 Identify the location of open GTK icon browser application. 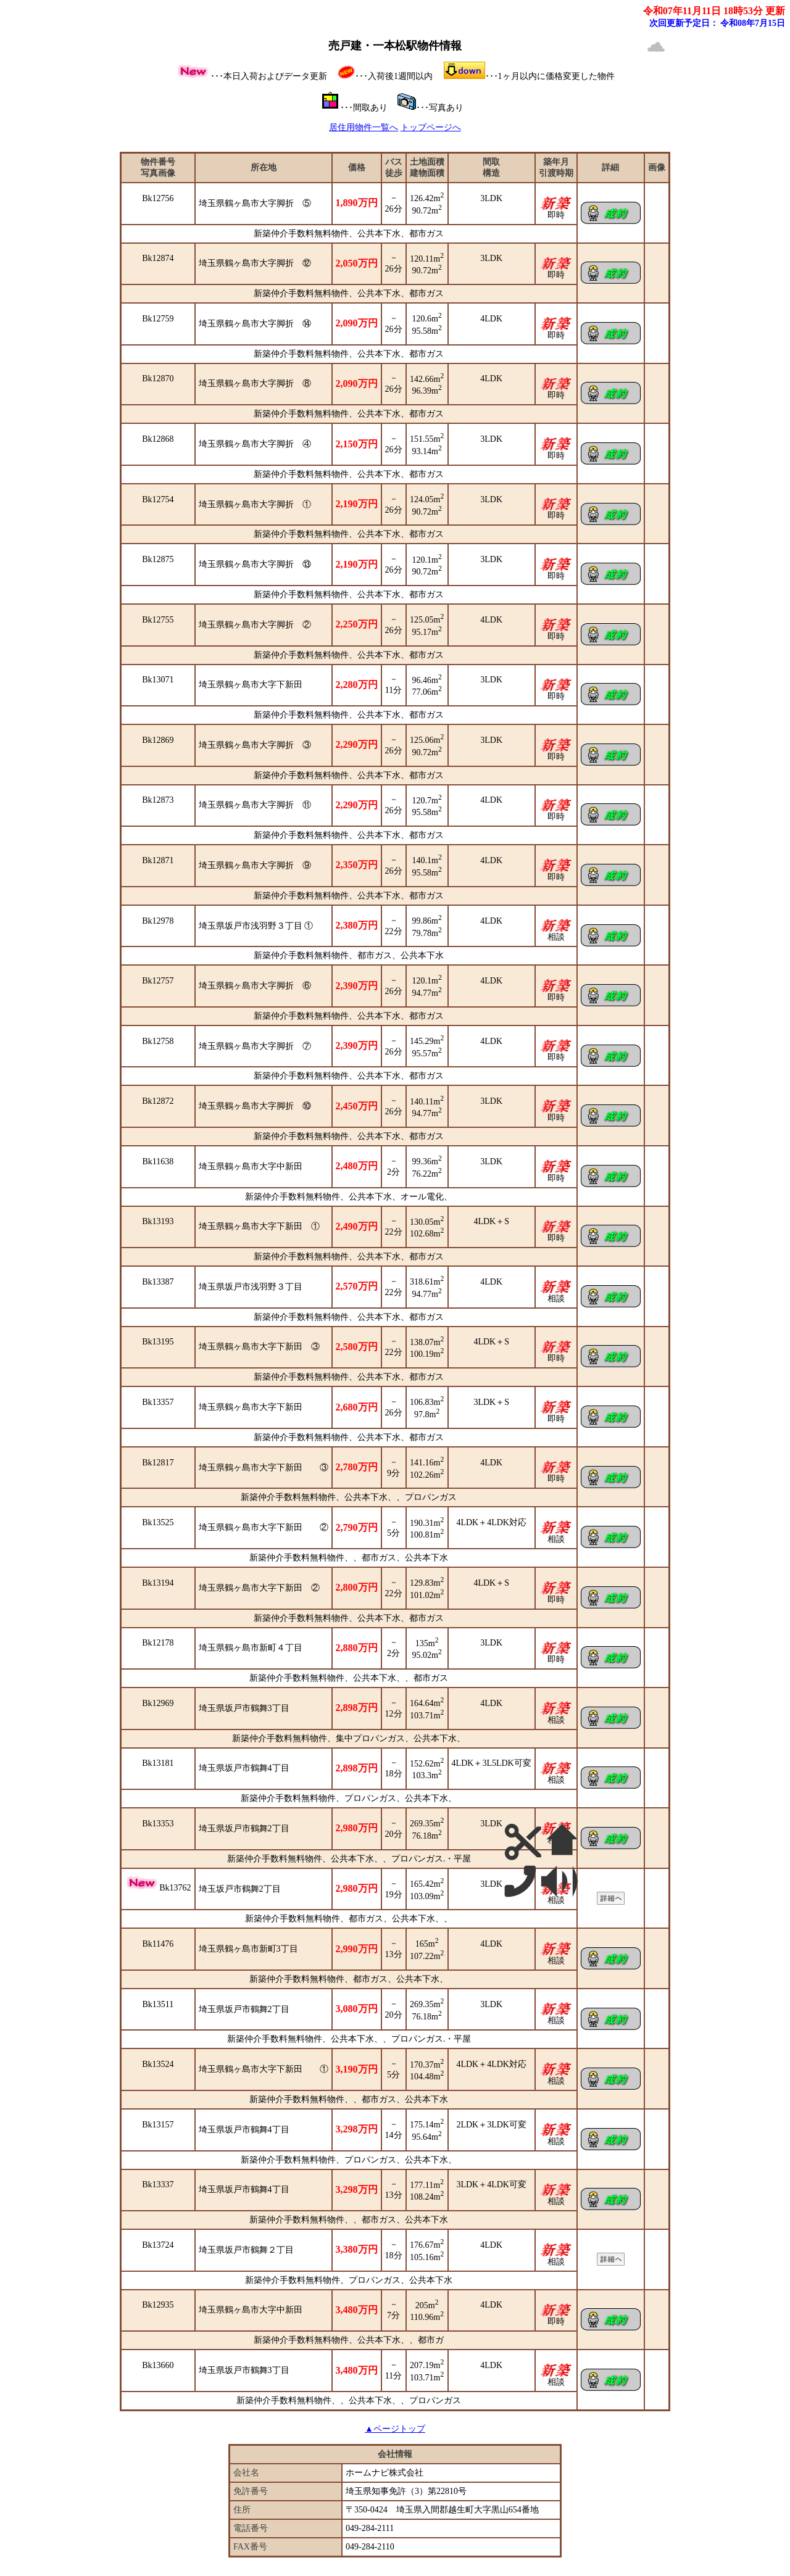
(541, 1860).